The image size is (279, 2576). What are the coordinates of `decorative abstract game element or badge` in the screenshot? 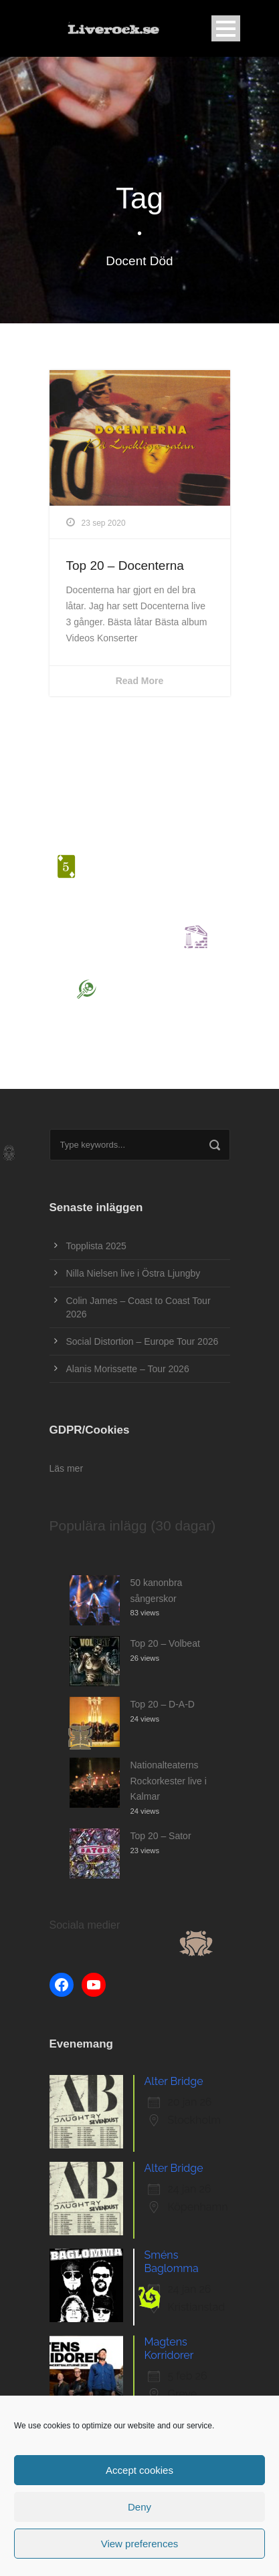 It's located at (80, 1738).